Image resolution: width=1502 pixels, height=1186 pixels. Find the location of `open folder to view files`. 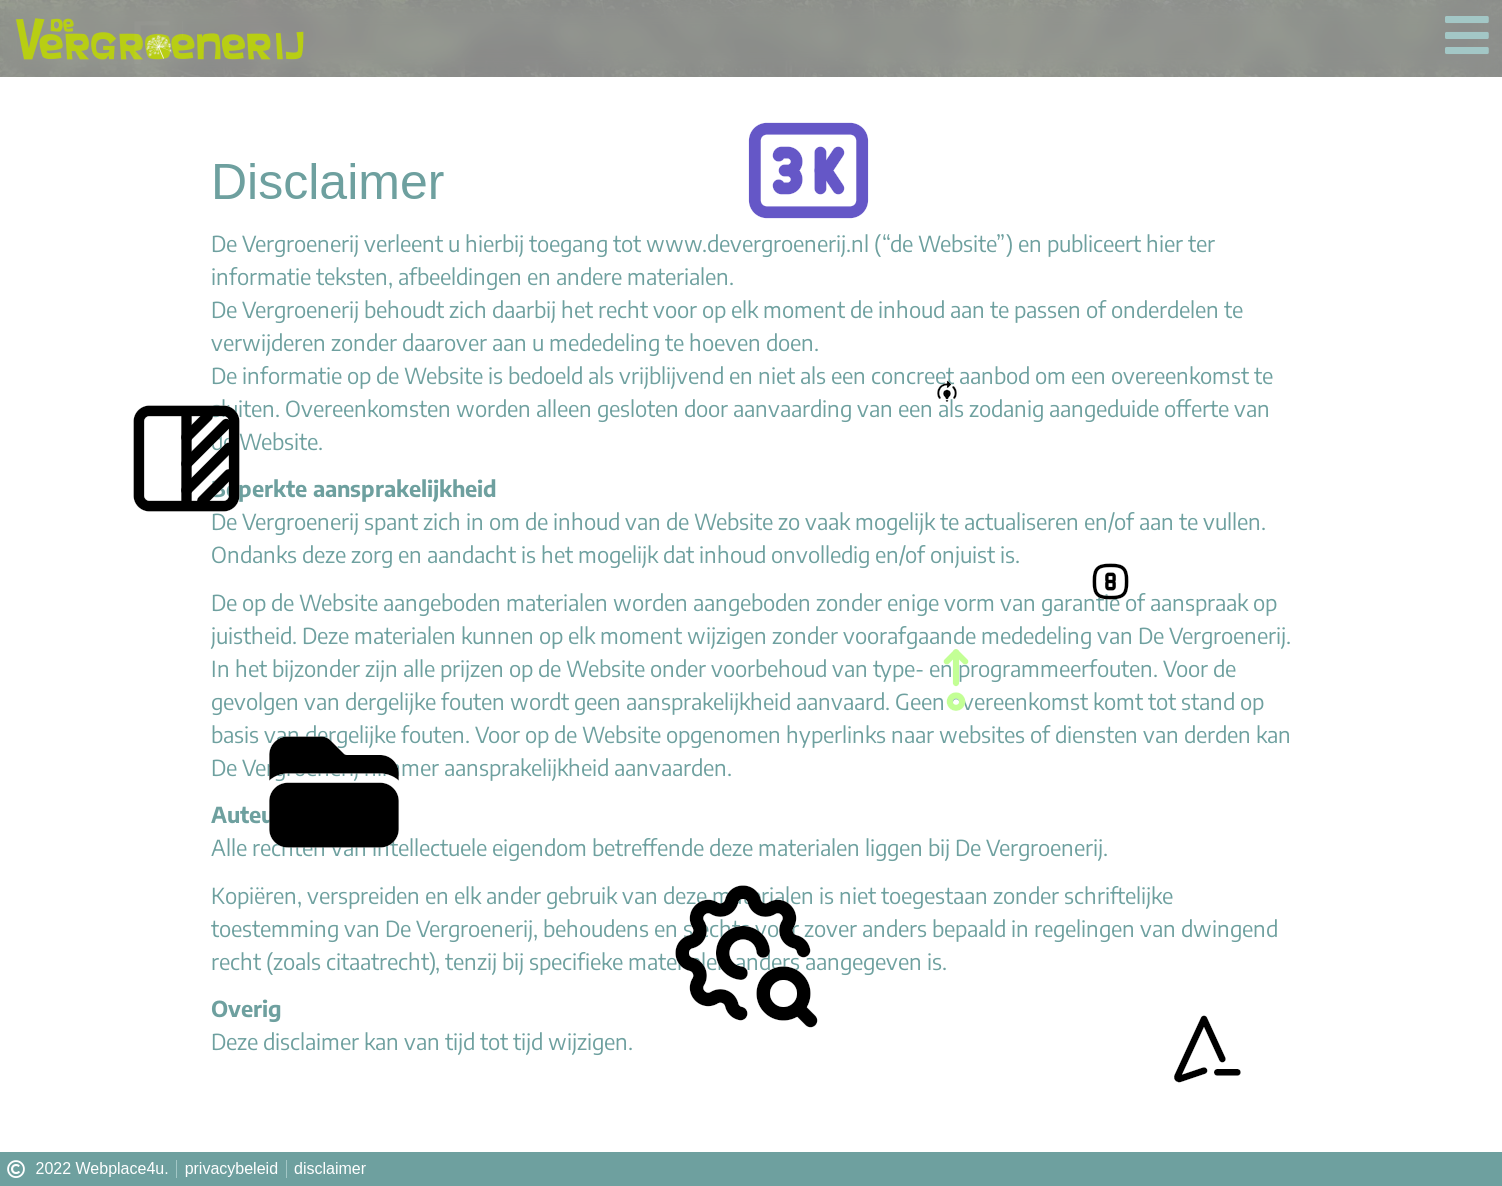

open folder to view files is located at coordinates (334, 792).